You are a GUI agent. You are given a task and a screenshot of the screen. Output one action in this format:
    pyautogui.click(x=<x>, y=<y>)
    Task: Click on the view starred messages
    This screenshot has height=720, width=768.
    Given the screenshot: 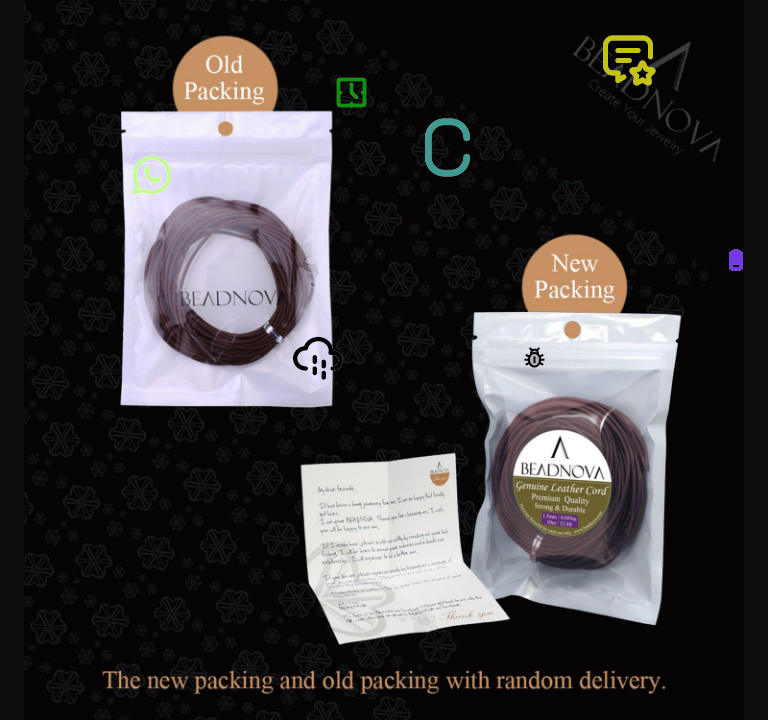 What is the action you would take?
    pyautogui.click(x=628, y=58)
    